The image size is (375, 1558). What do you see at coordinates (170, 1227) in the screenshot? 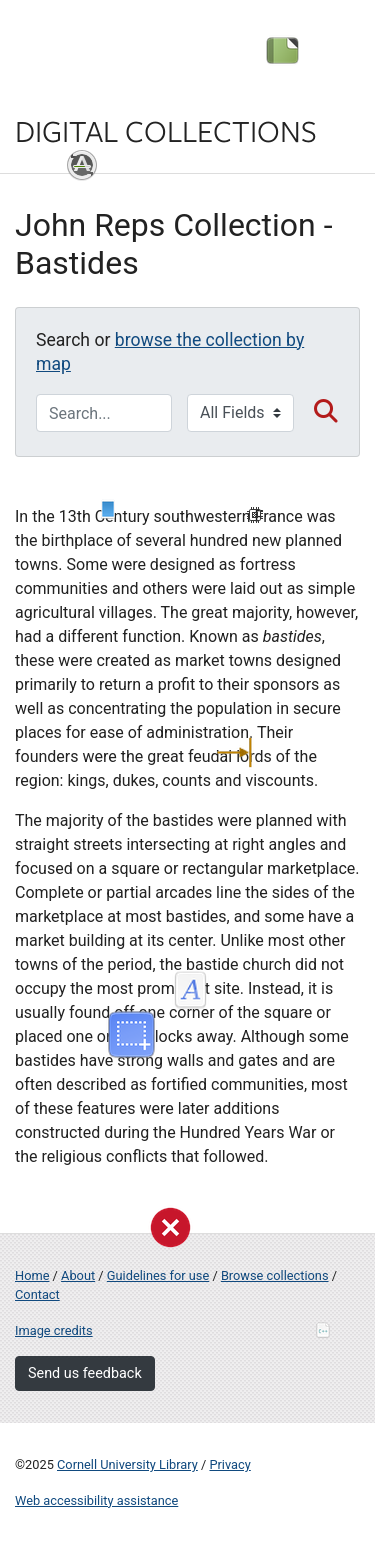
I see `cancel the current action or operation` at bounding box center [170, 1227].